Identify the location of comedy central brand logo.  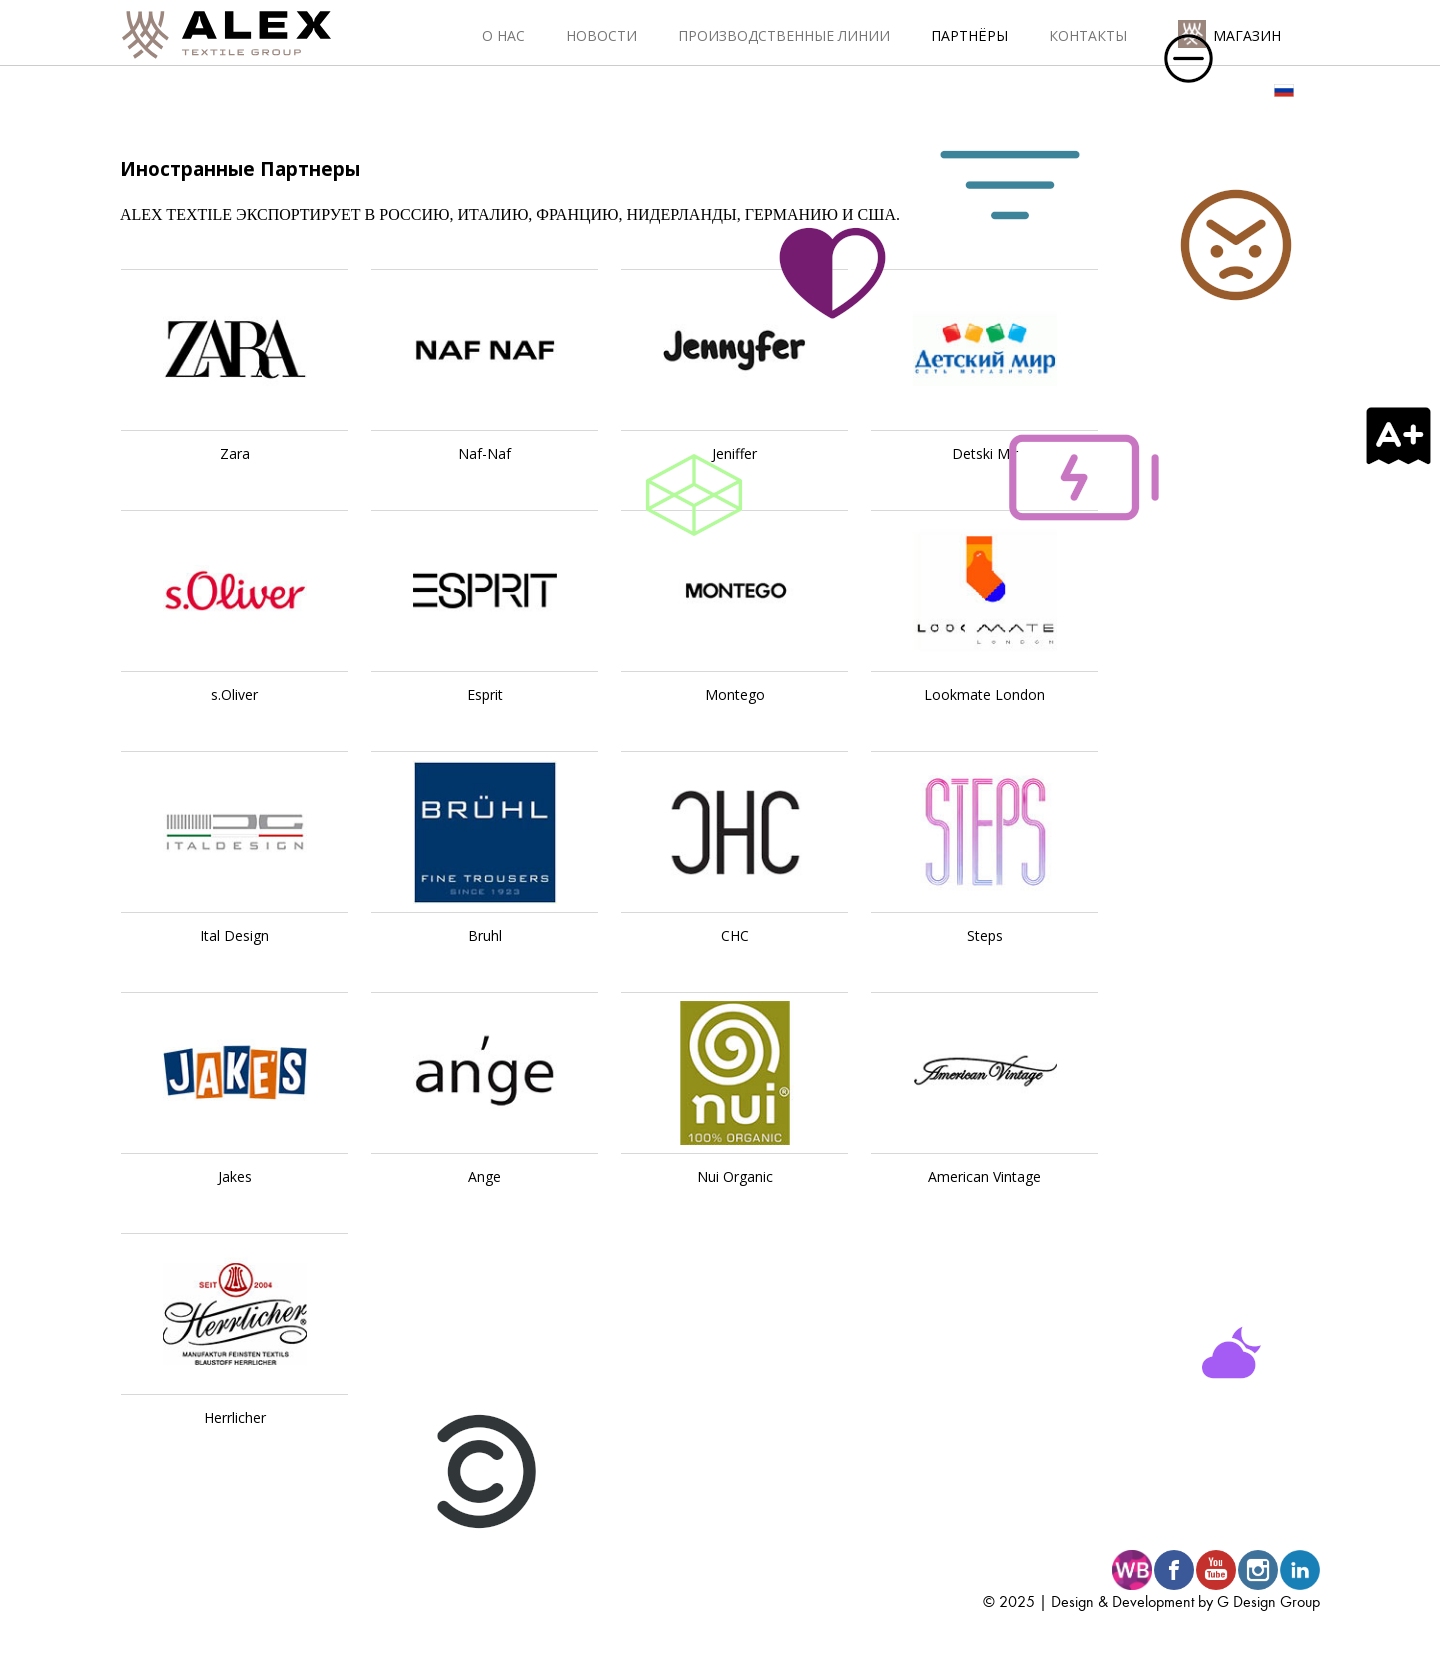
(485, 1471).